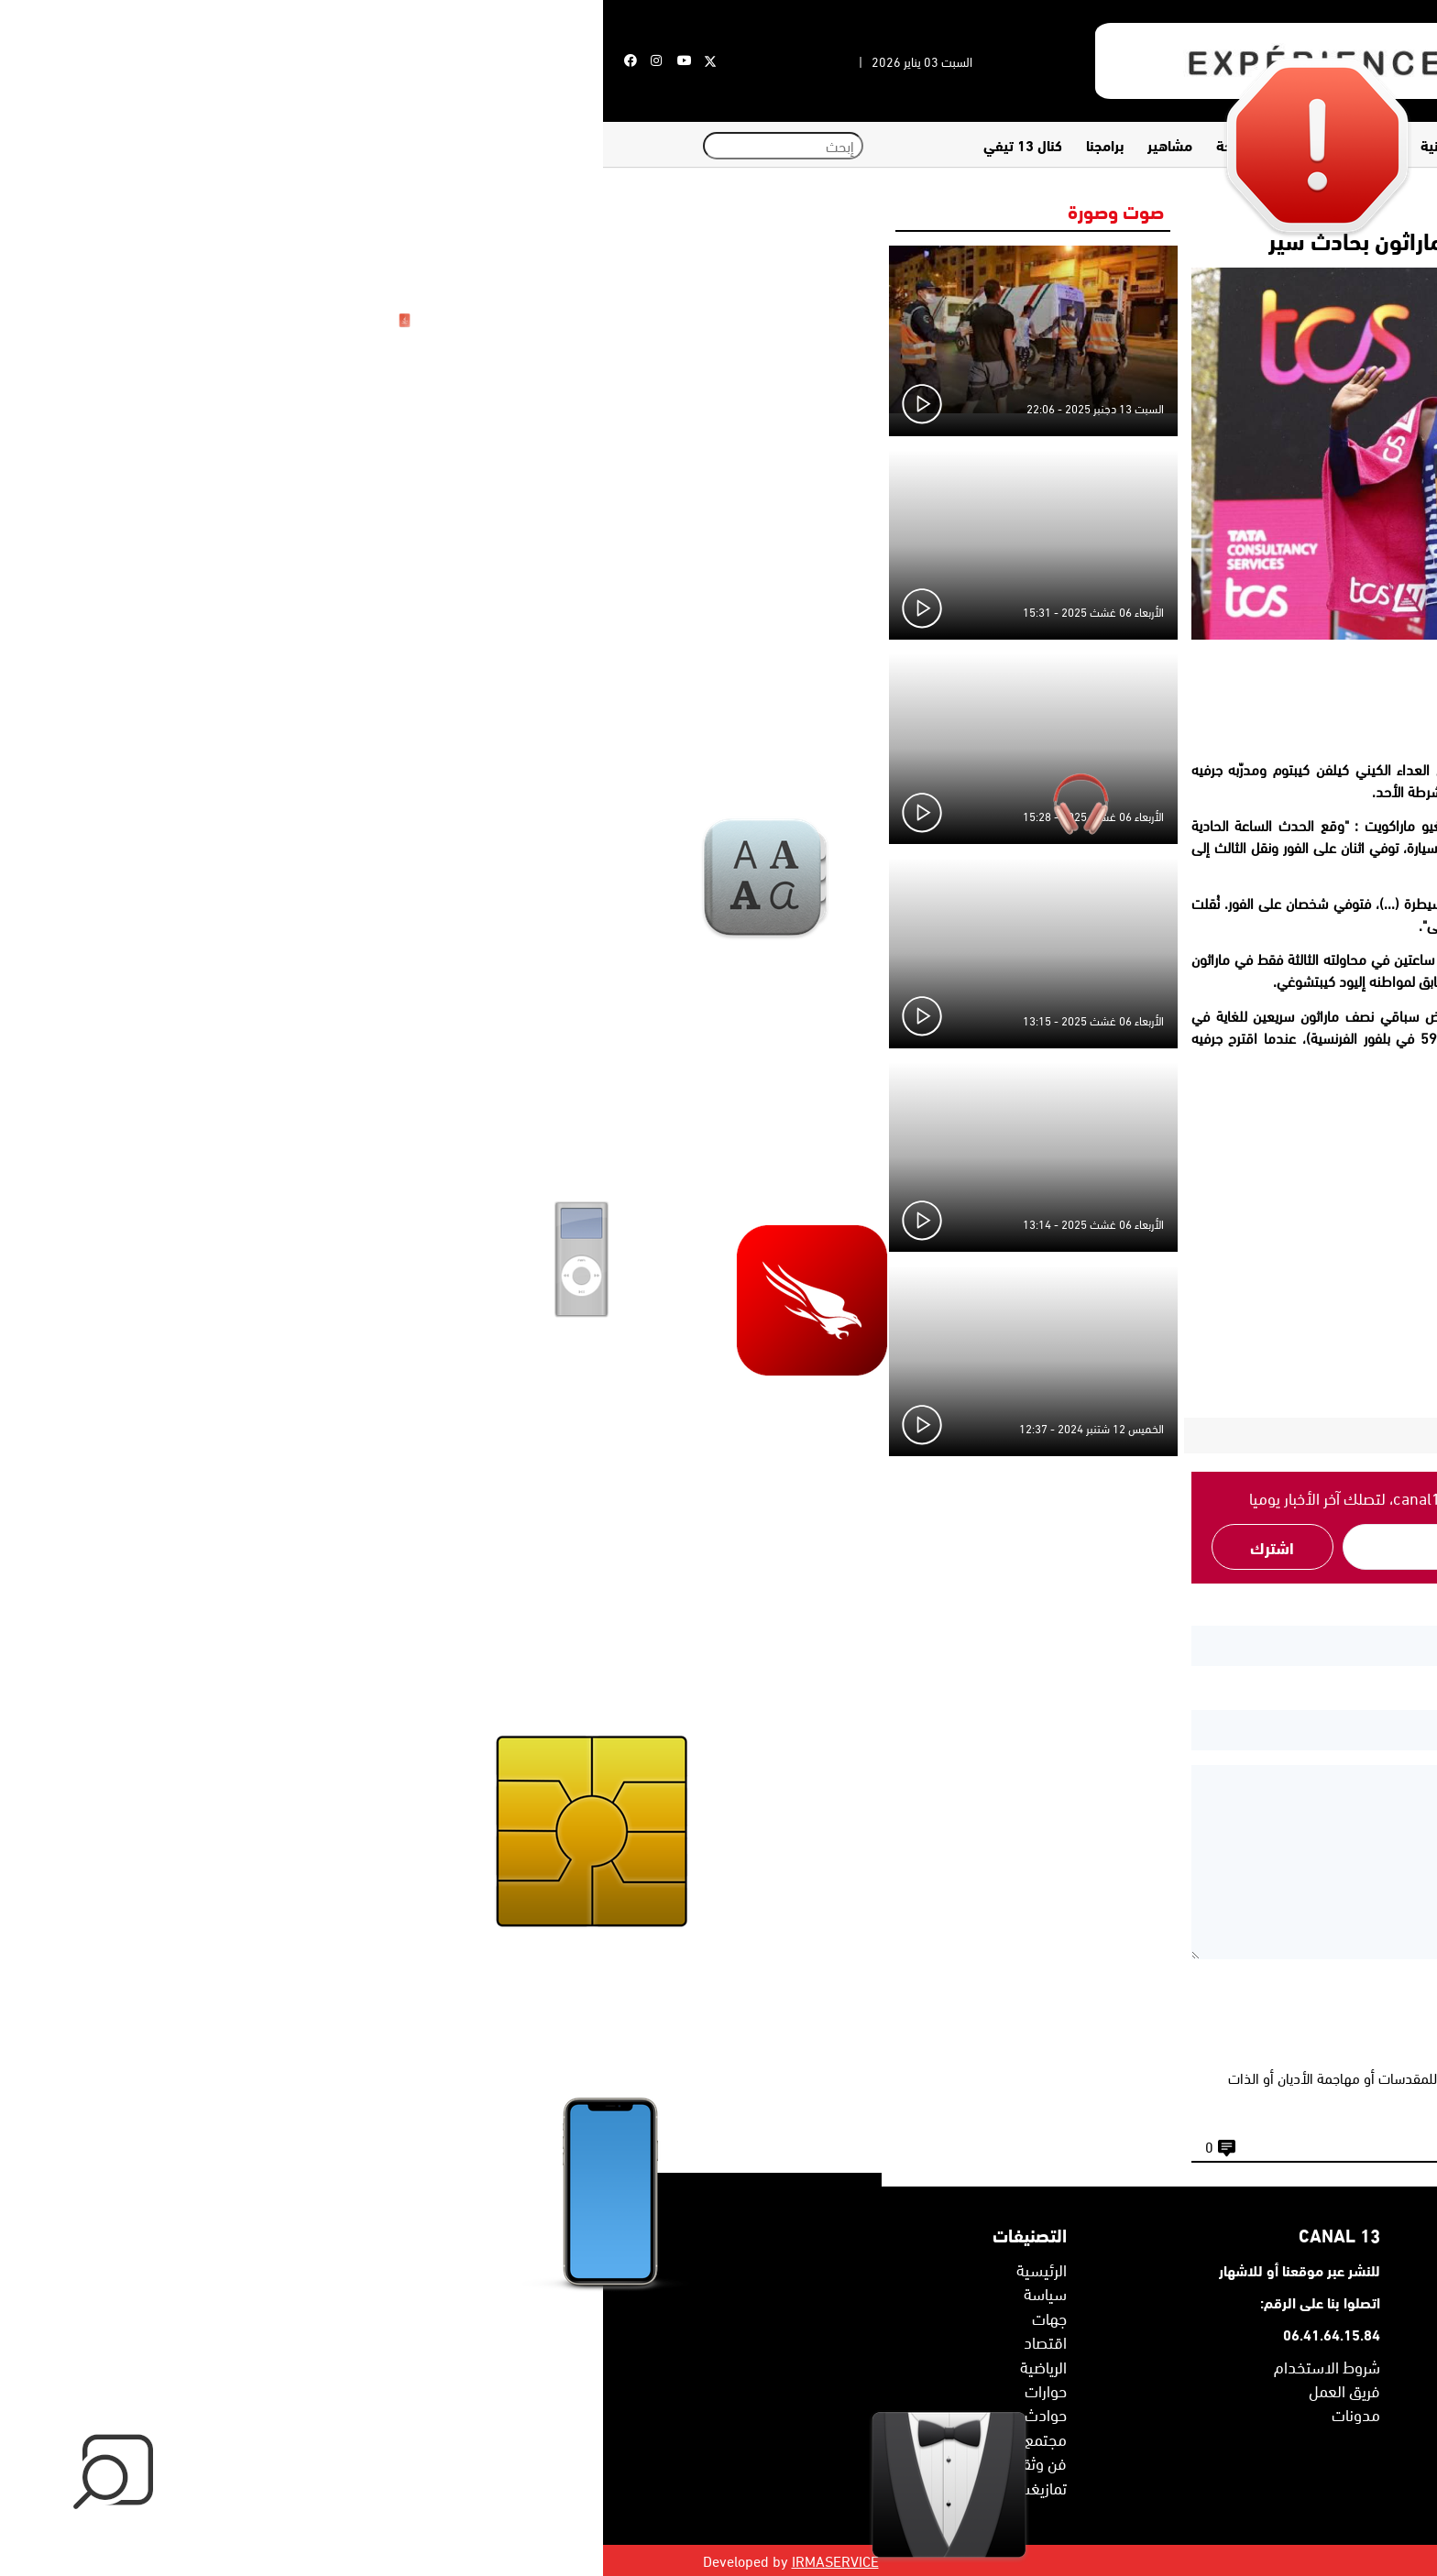  What do you see at coordinates (581, 1259) in the screenshot?
I see `iPod nano device connected` at bounding box center [581, 1259].